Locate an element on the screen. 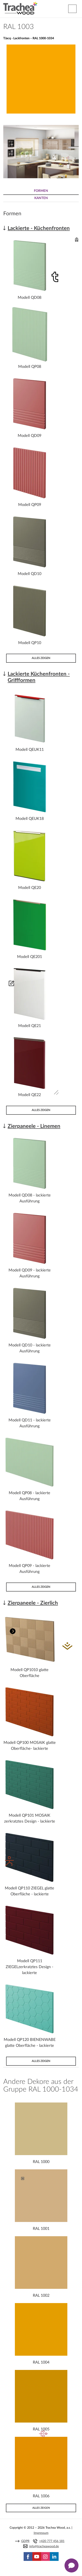  go to the next item or page is located at coordinates (13, 1631).